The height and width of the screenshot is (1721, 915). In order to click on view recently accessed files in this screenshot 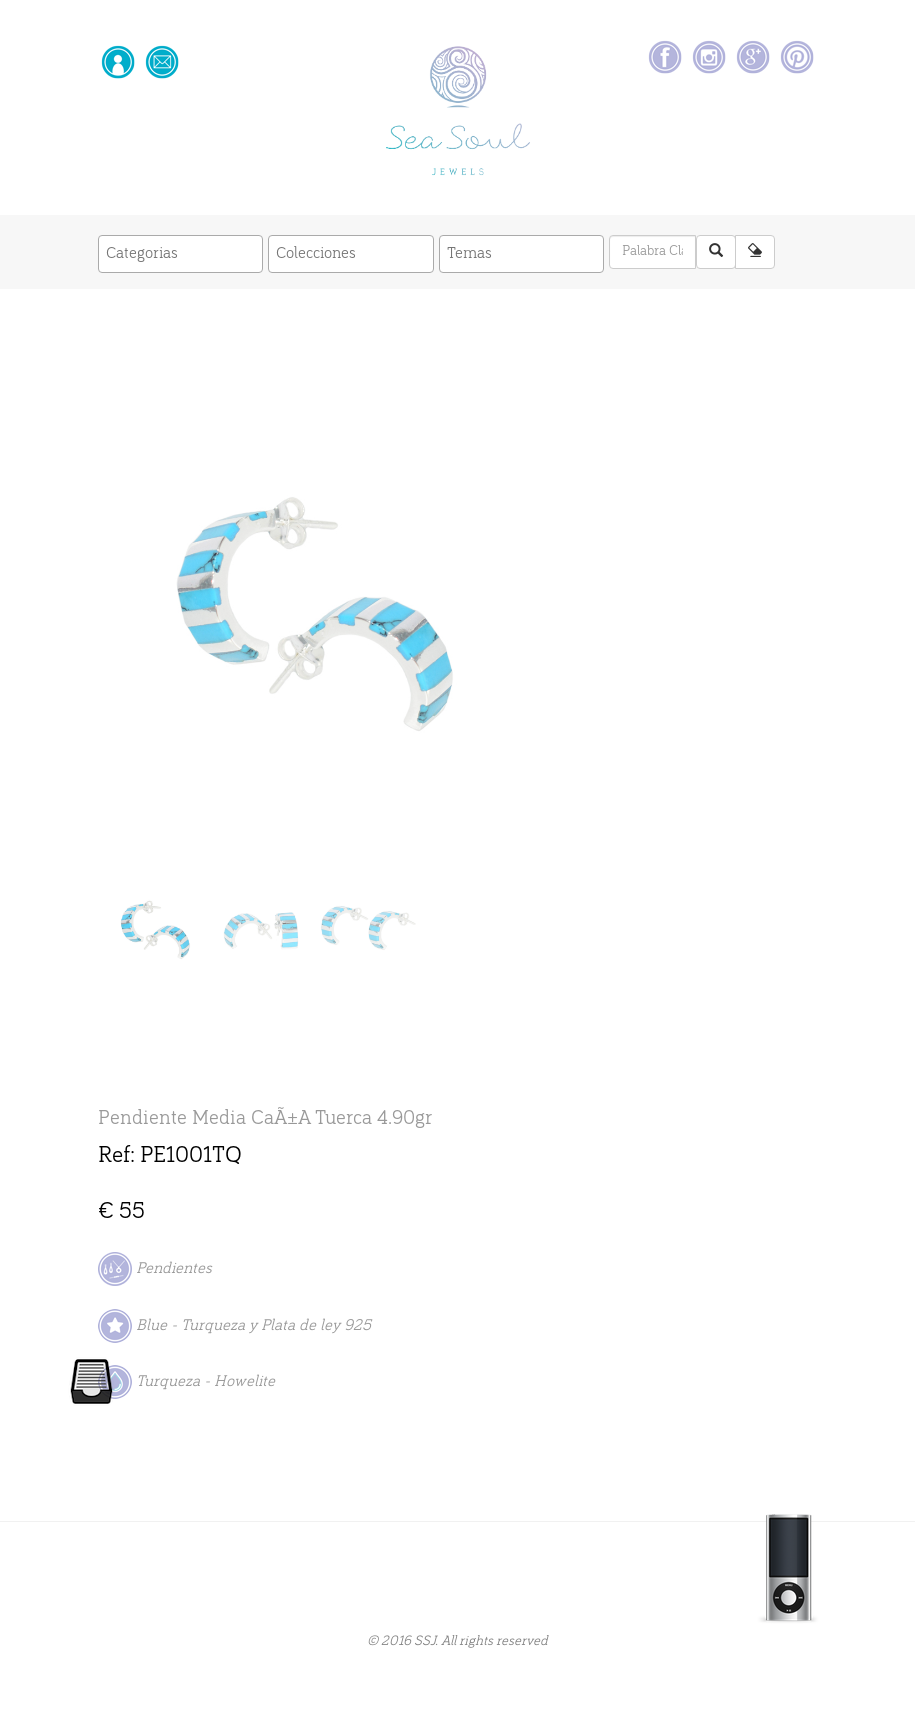, I will do `click(91, 1381)`.